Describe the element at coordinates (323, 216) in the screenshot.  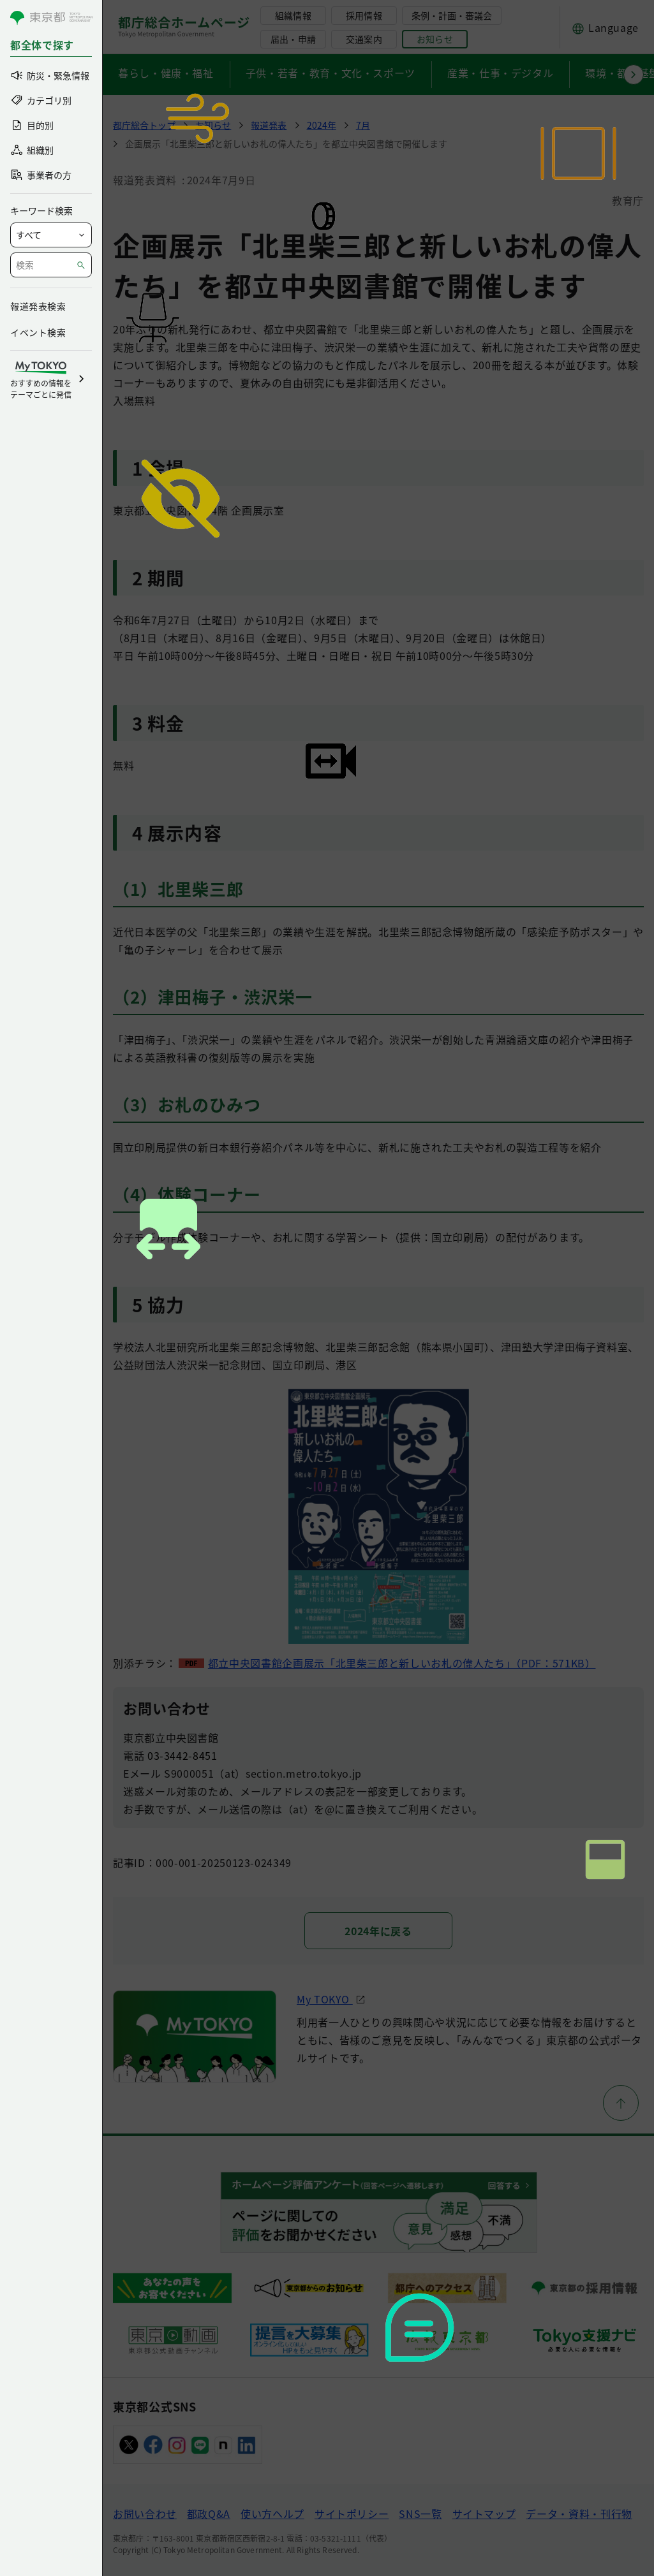
I see `view your coin balance or currency` at that location.